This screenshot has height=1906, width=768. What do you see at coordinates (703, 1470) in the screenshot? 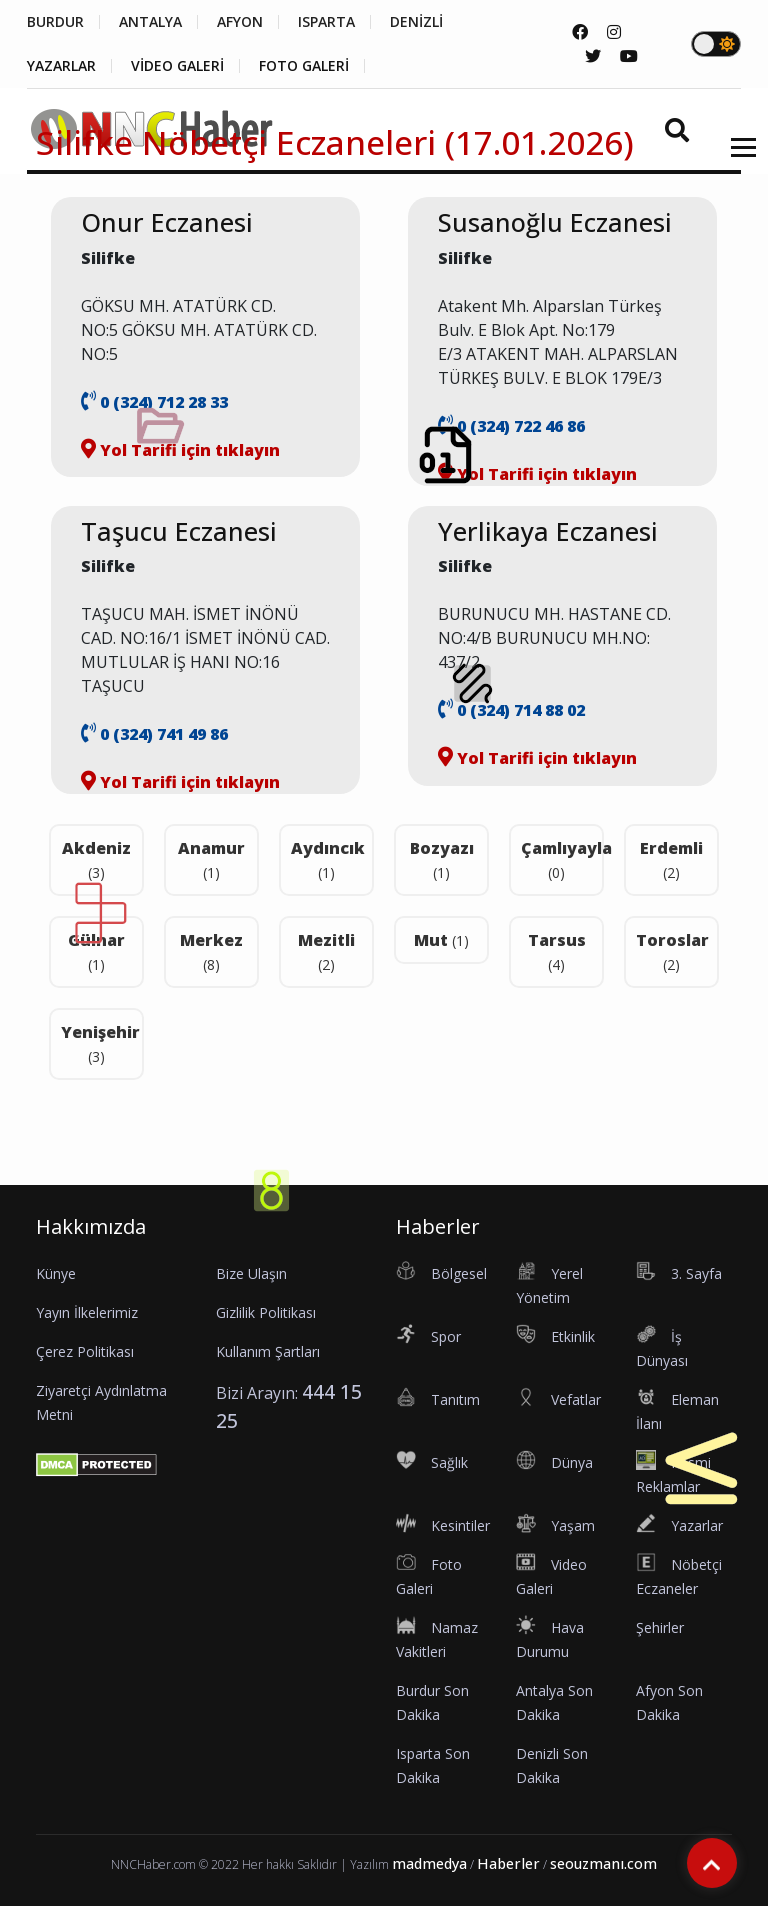
I see `less than or equal to comparison operator` at bounding box center [703, 1470].